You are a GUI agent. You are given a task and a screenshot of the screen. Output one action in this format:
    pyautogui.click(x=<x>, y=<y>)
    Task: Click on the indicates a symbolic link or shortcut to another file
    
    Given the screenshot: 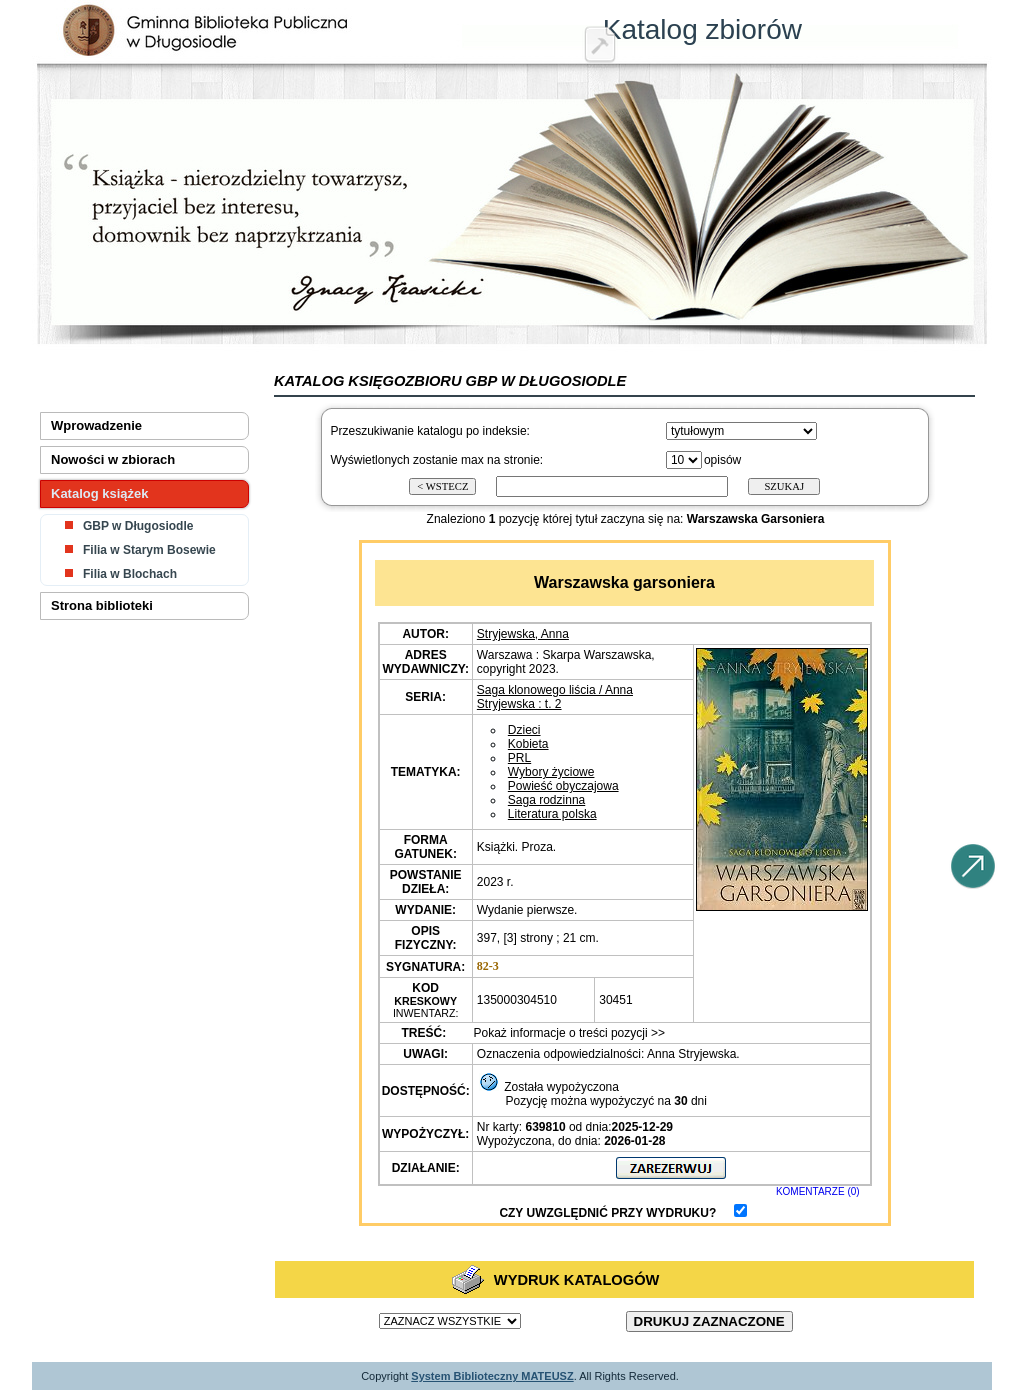 What is the action you would take?
    pyautogui.click(x=973, y=866)
    